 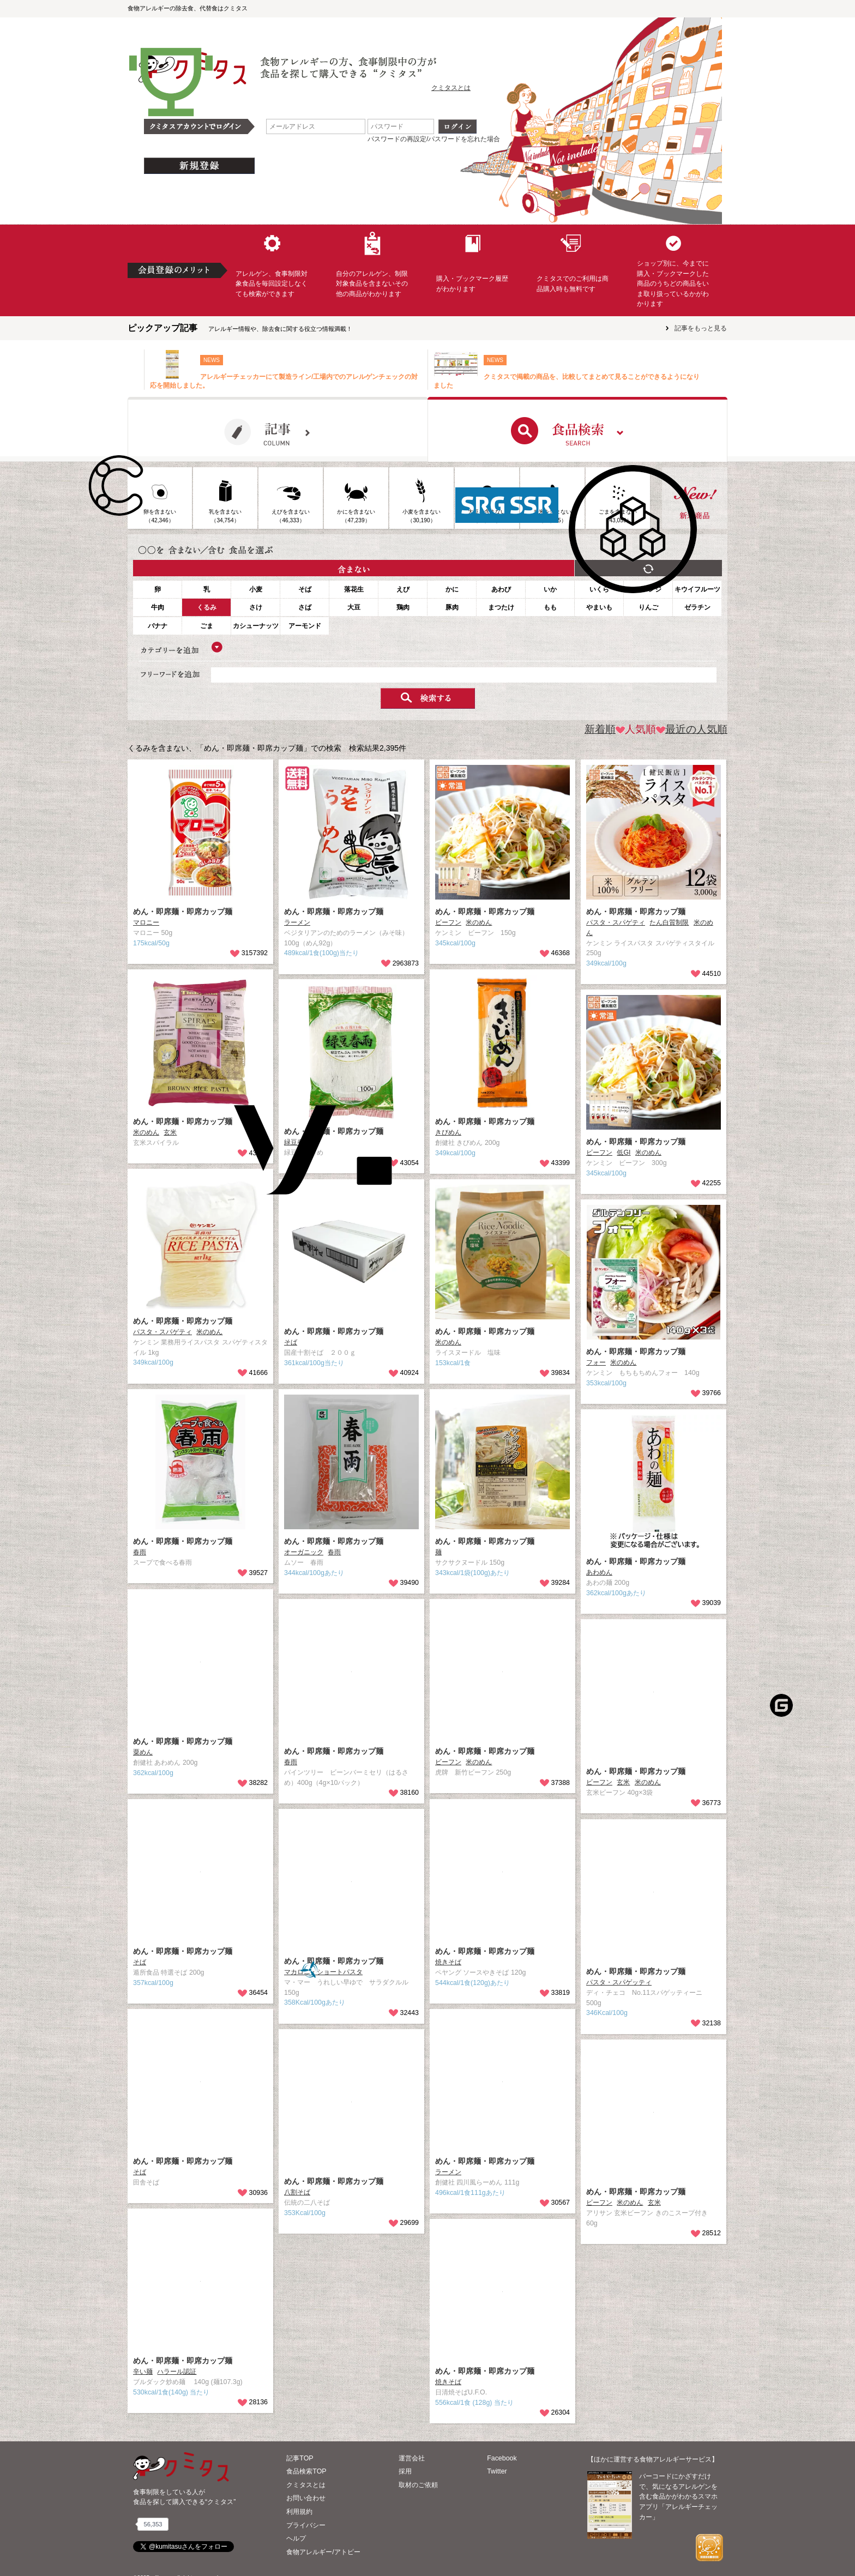 I want to click on SRG SSR Swiss broadcasting company logo, so click(x=507, y=505).